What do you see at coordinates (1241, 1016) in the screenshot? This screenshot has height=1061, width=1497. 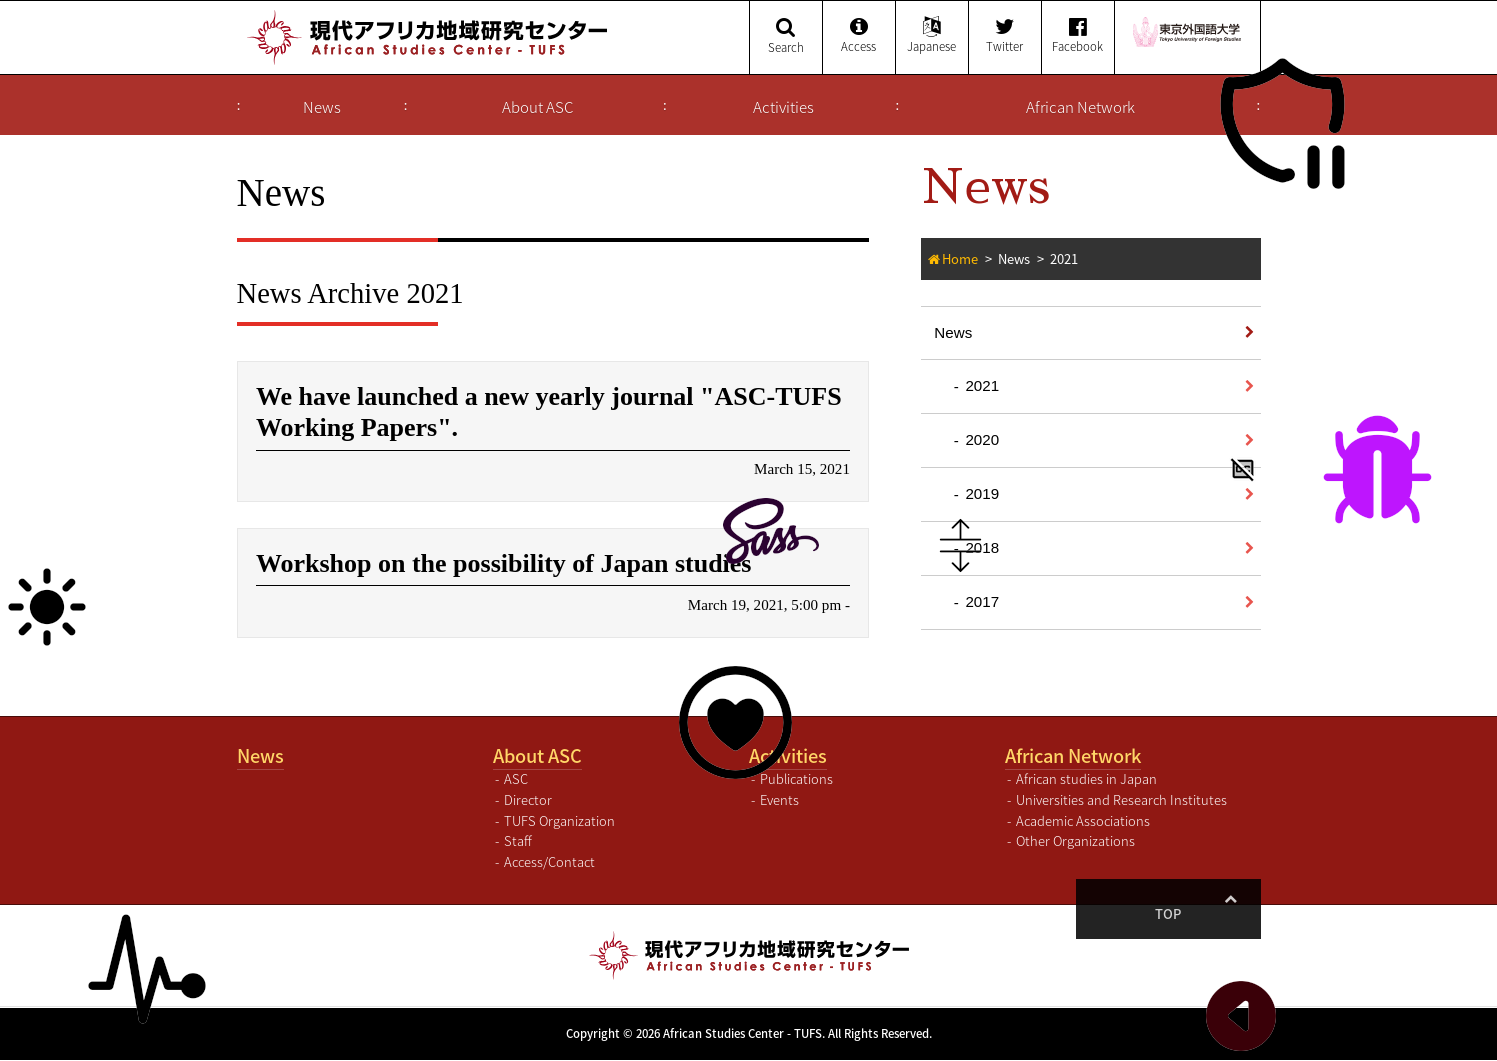 I see `go back to previous screen` at bounding box center [1241, 1016].